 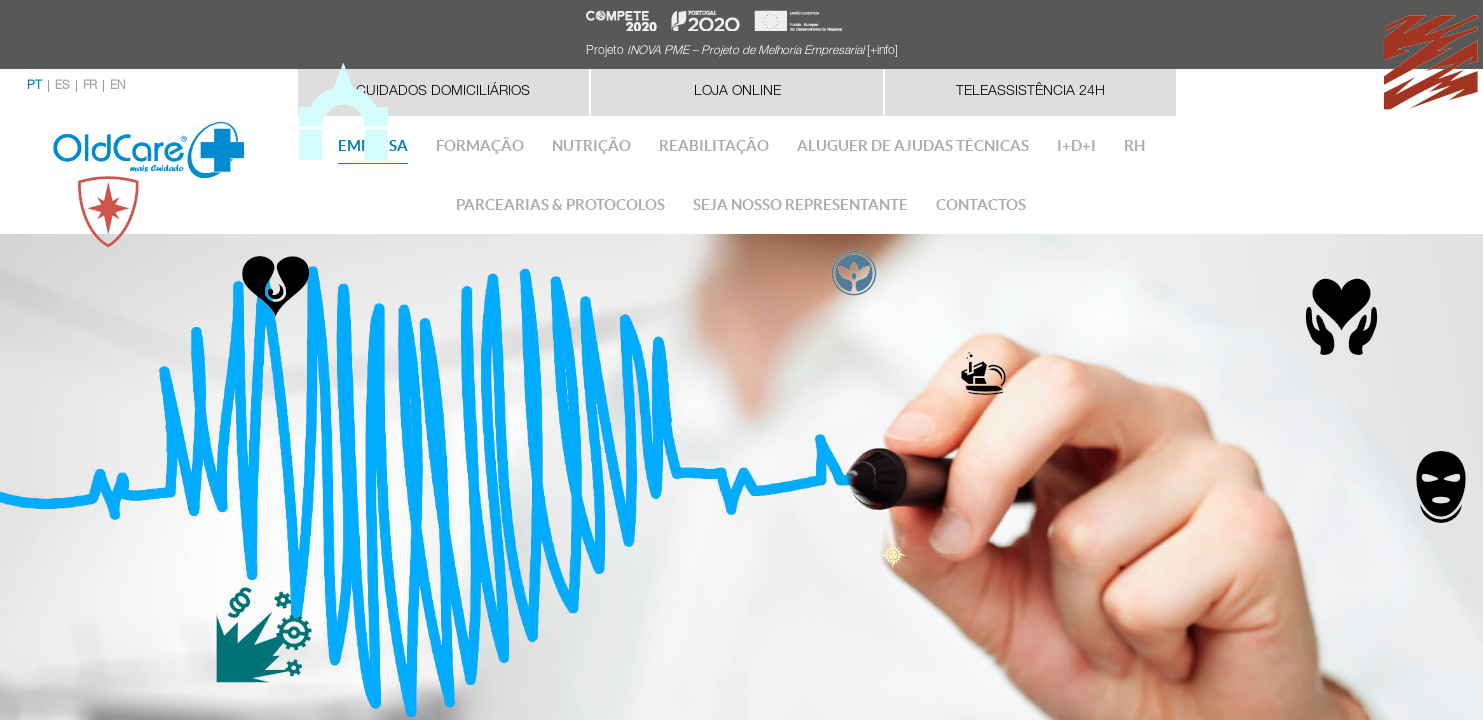 What do you see at coordinates (1430, 62) in the screenshot?
I see `indicates signal interference or connection static` at bounding box center [1430, 62].